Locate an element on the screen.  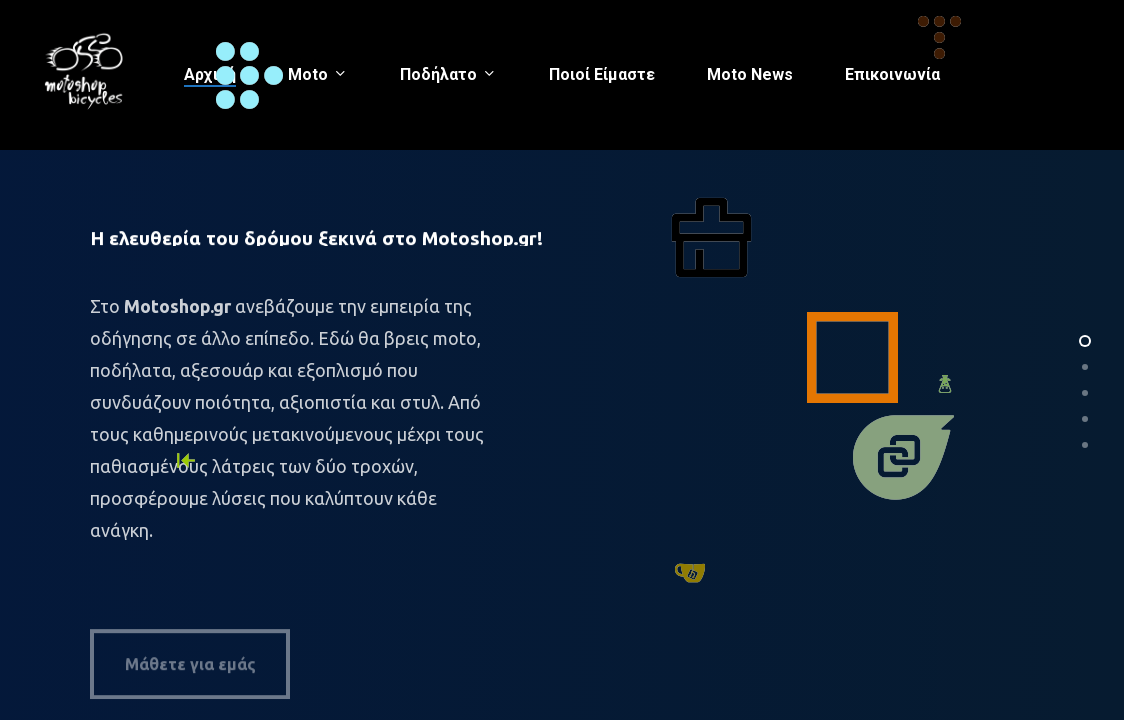
access brush or painting tools is located at coordinates (711, 237).